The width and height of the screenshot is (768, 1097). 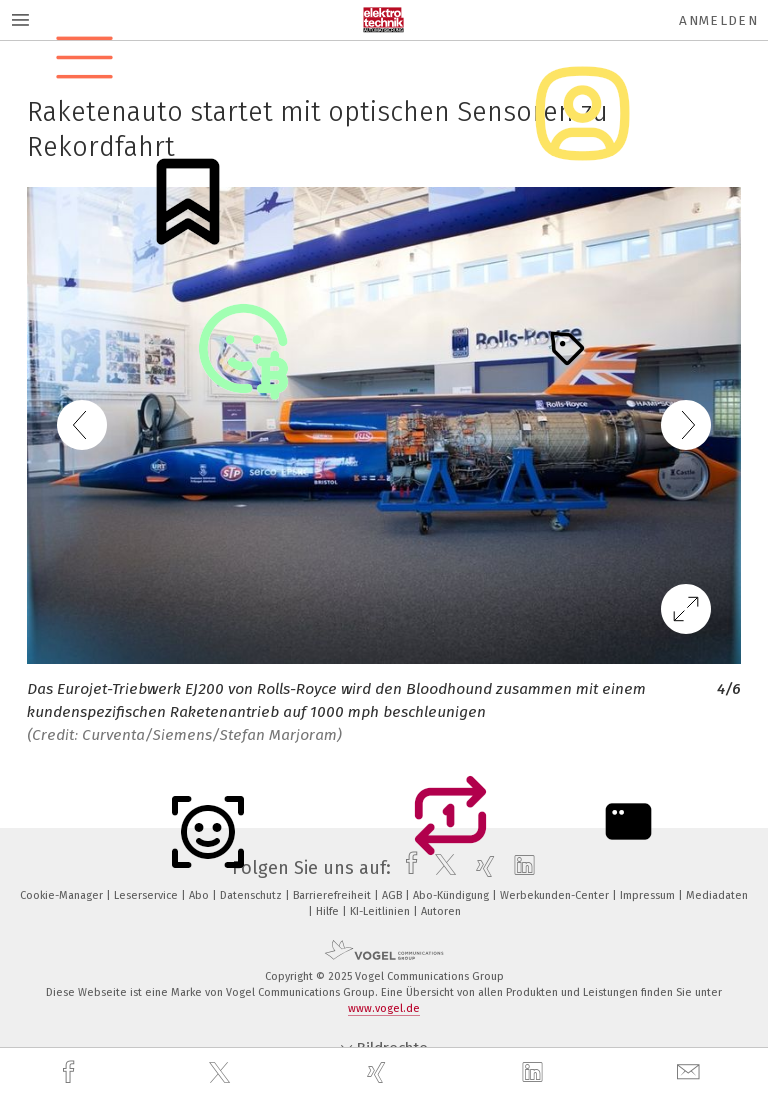 What do you see at coordinates (450, 815) in the screenshot?
I see `repeat current track once` at bounding box center [450, 815].